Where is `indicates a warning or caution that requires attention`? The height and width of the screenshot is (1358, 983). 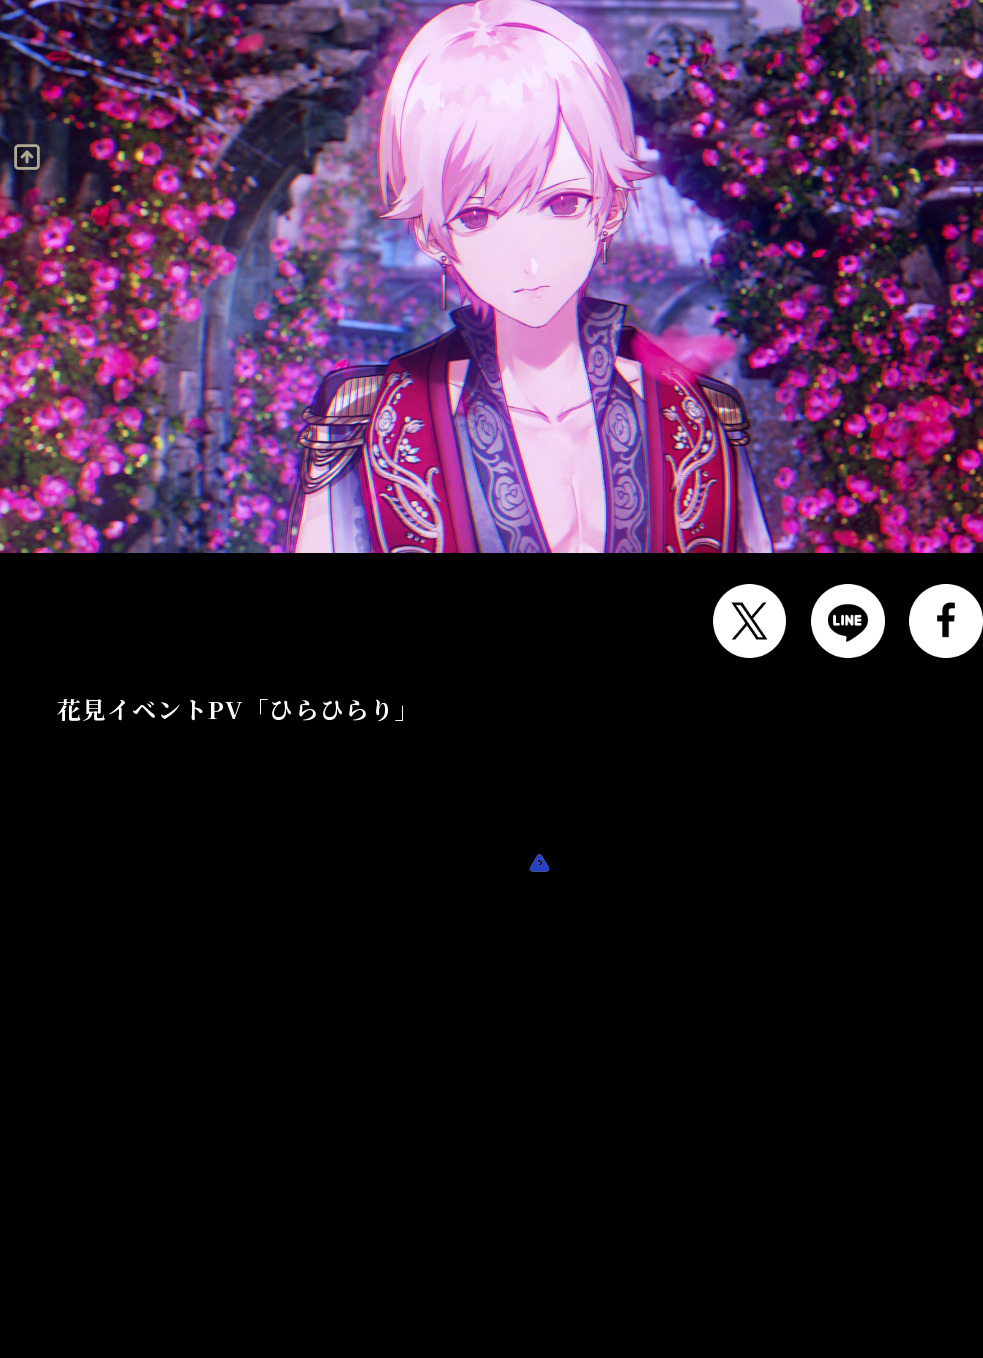 indicates a warning or caution that requires attention is located at coordinates (539, 863).